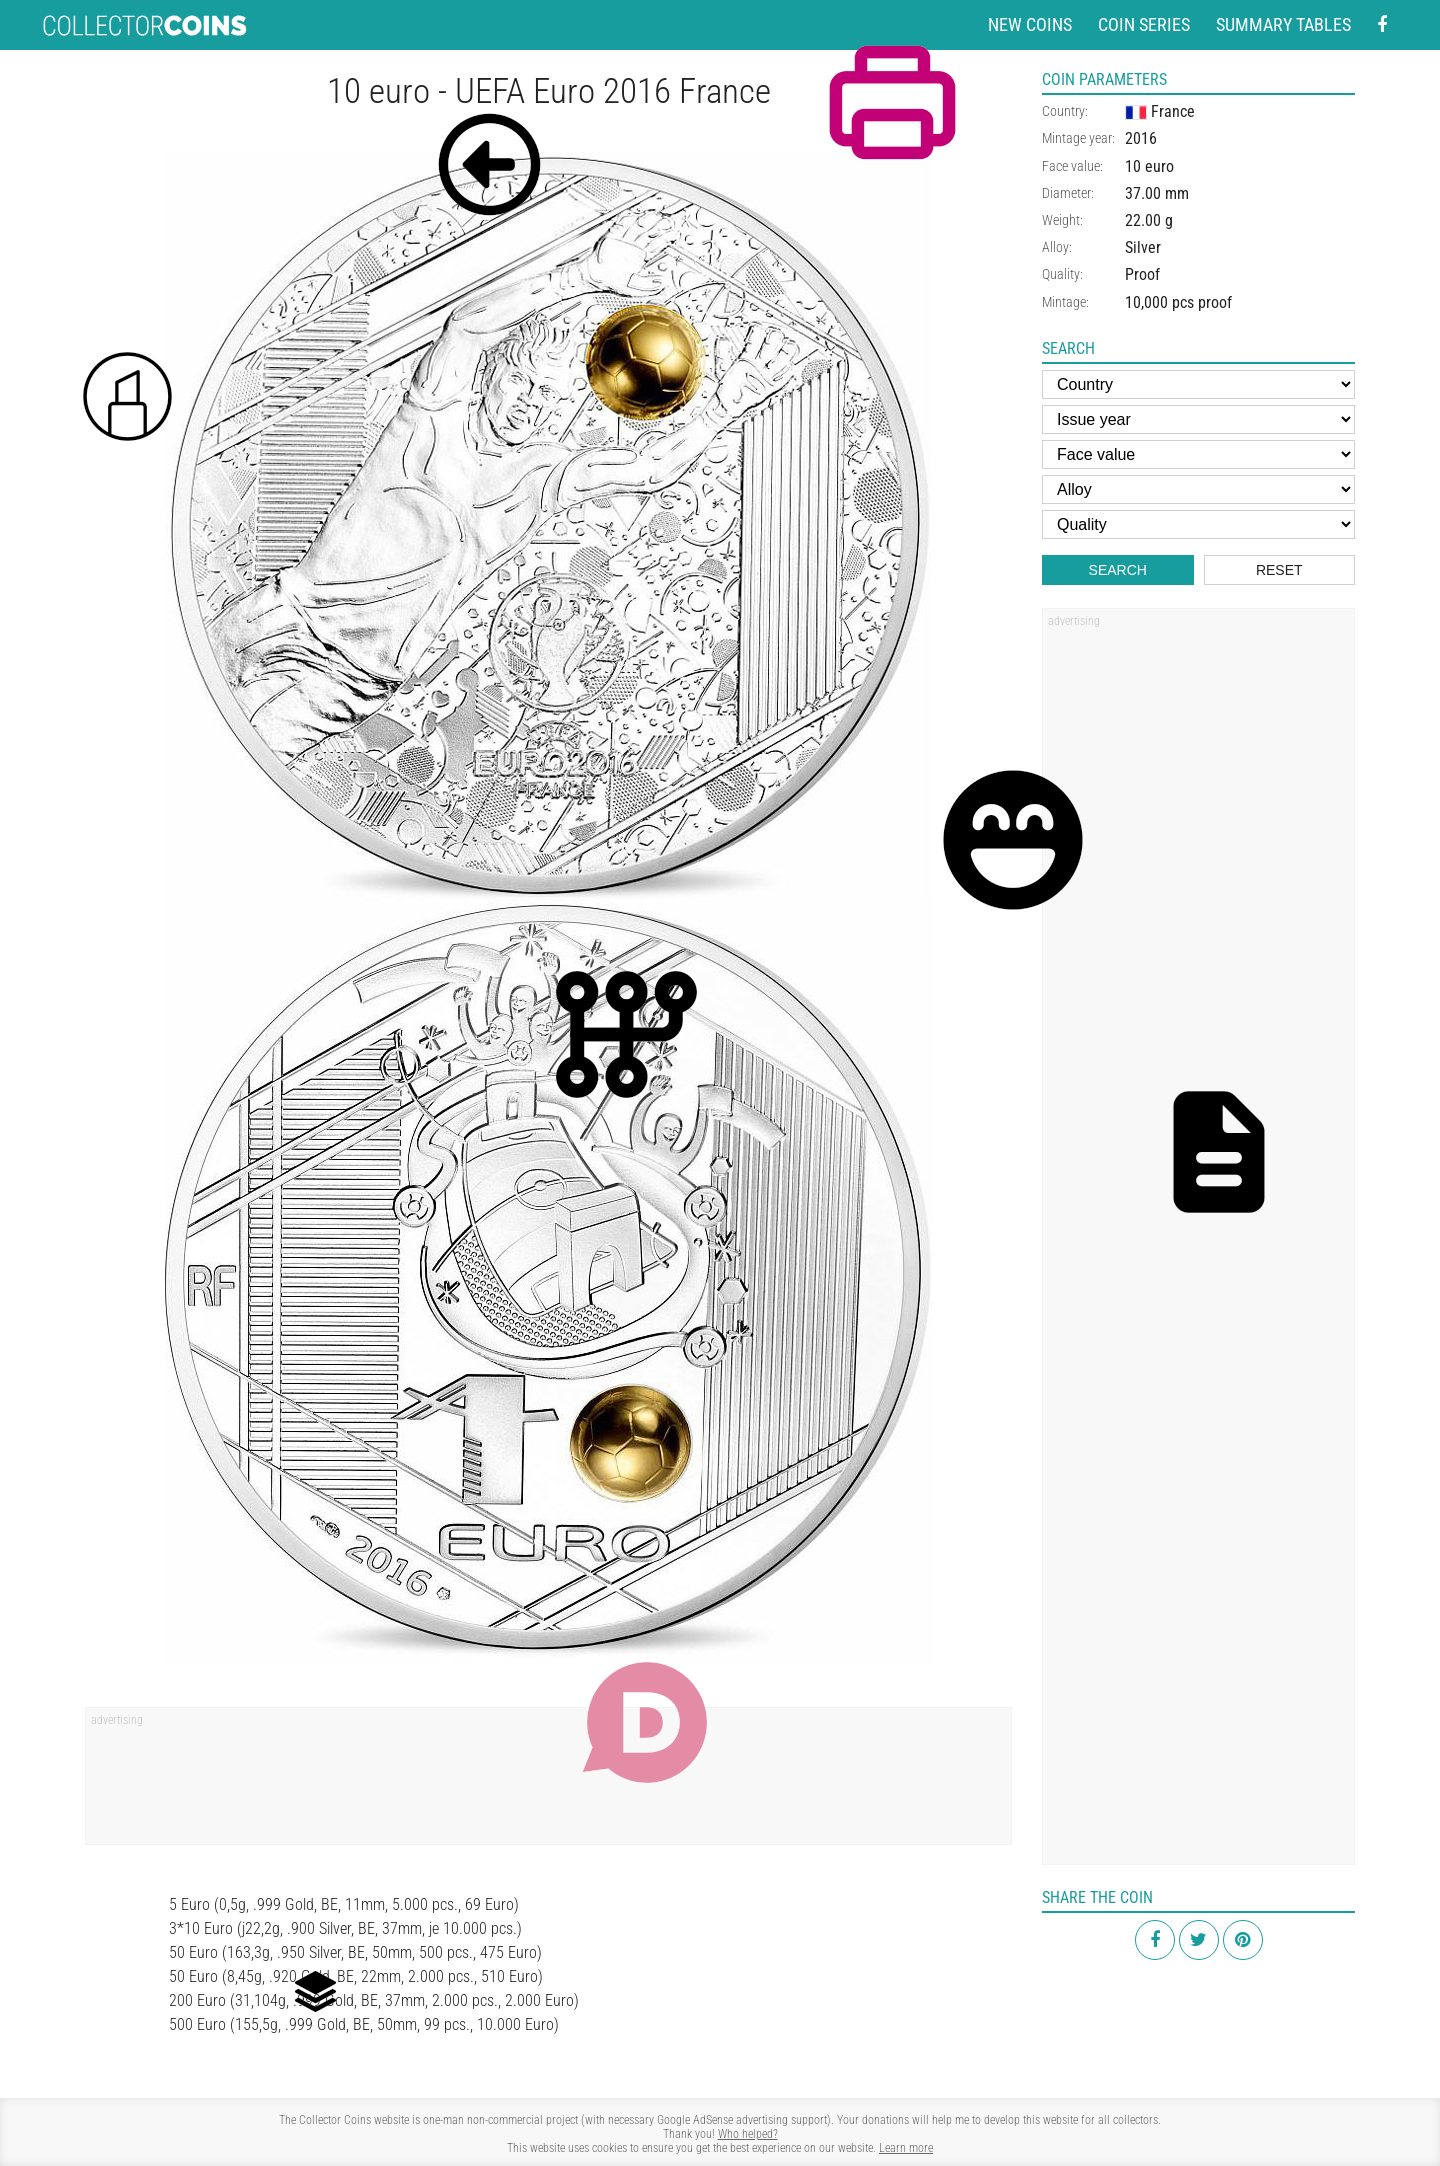 This screenshot has width=1440, height=2166. I want to click on view document details, so click(1219, 1152).